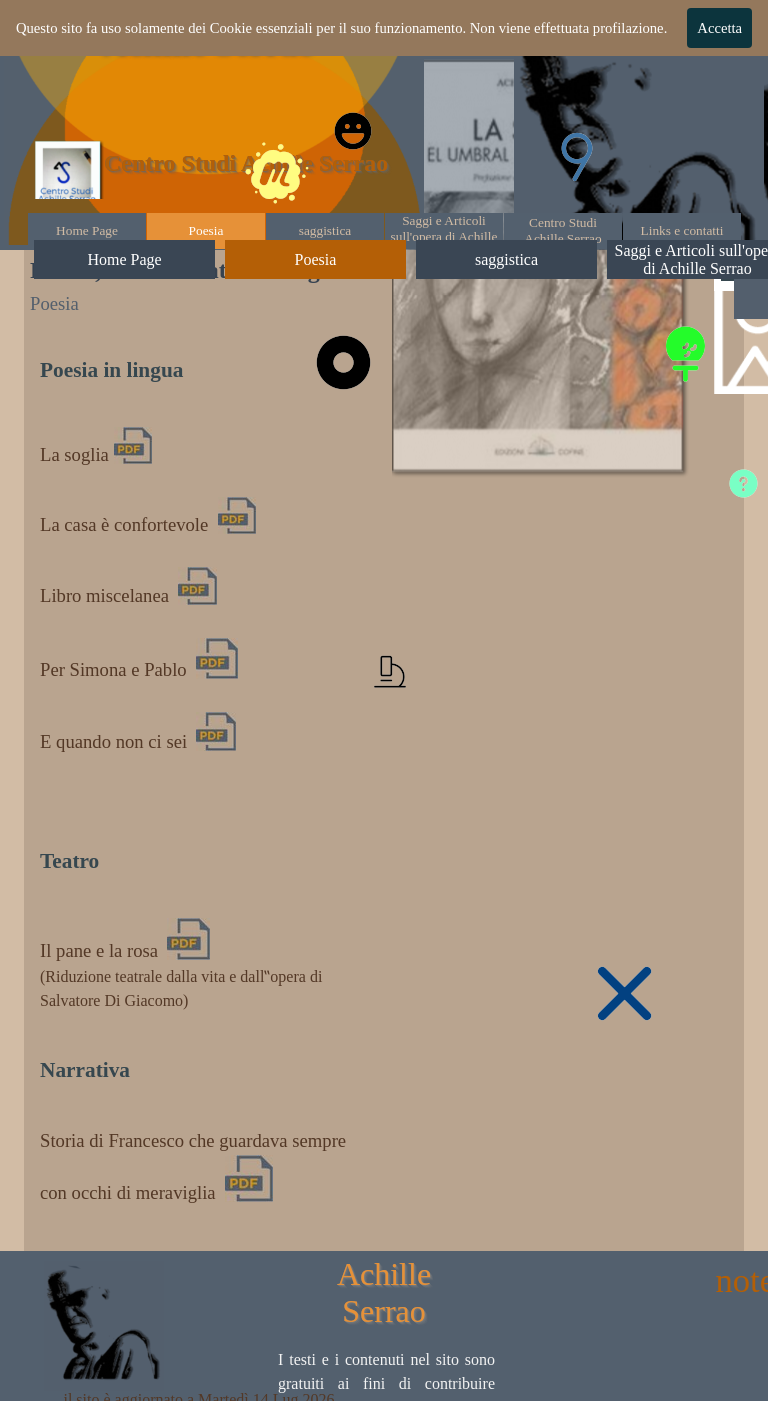 This screenshot has width=768, height=1401. I want to click on access scientific or research tools, so click(390, 673).